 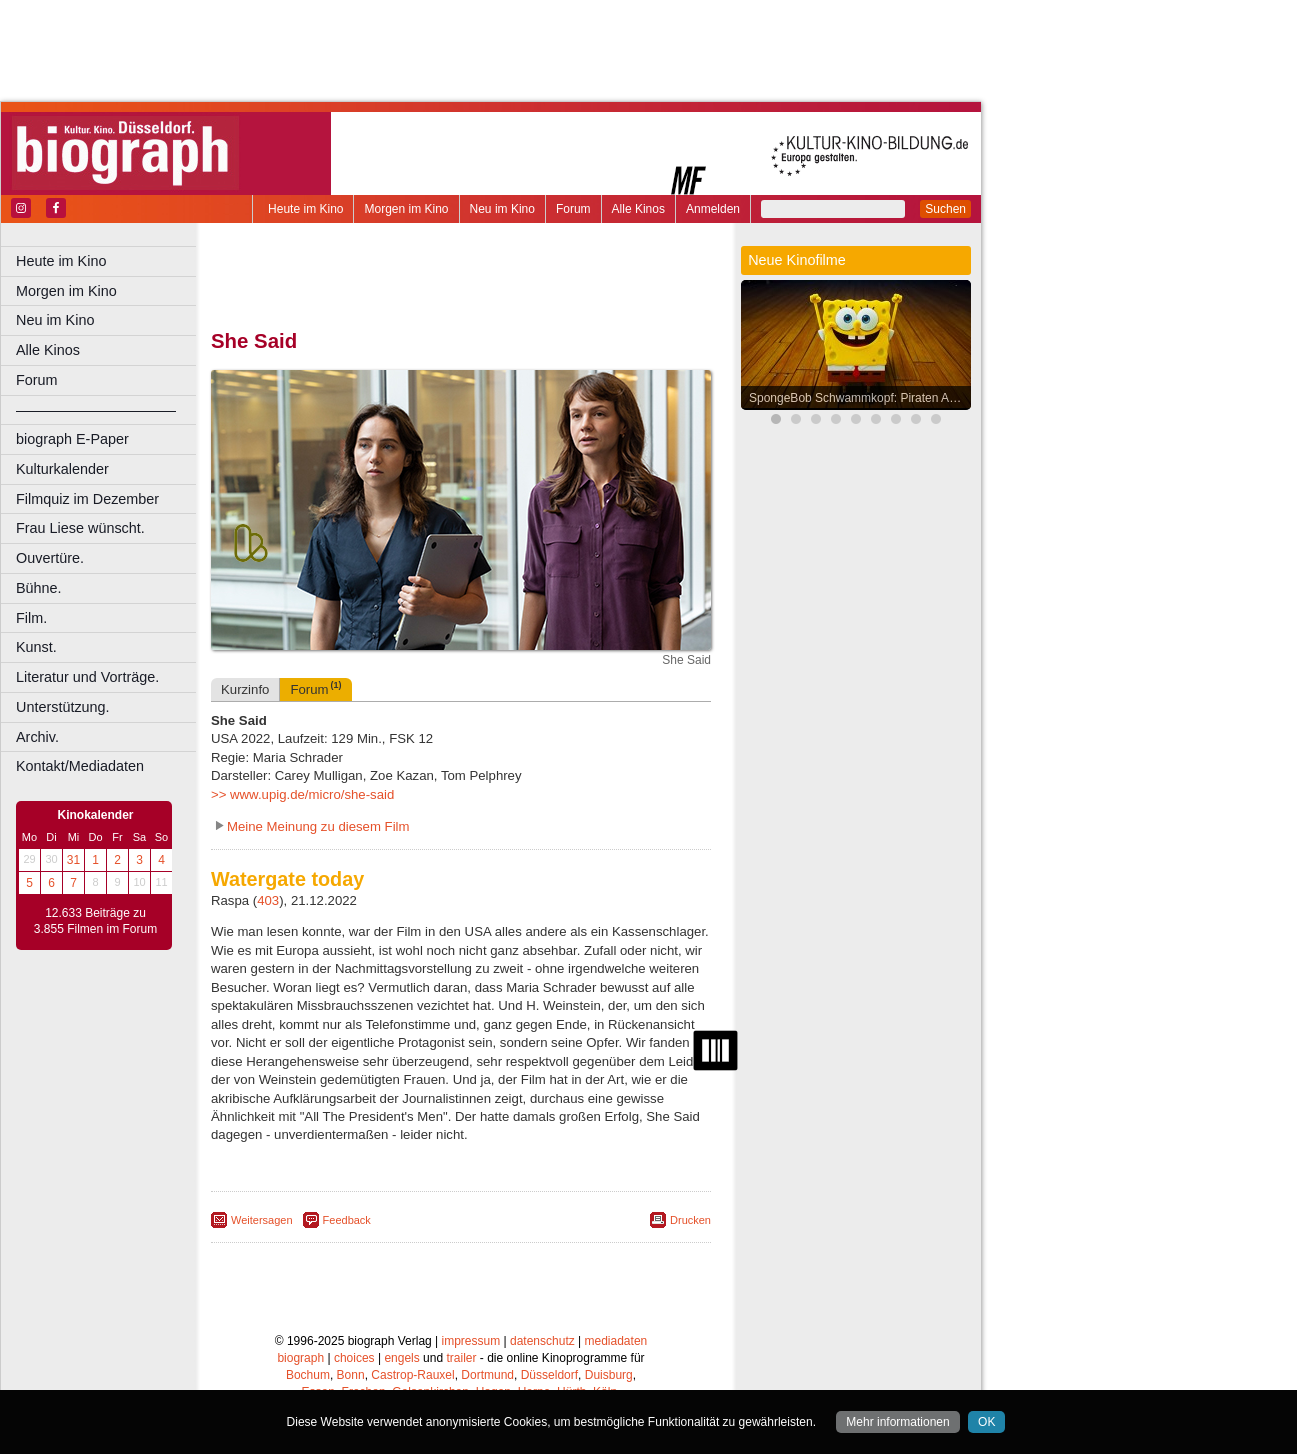 I want to click on visit MetaFilter community website, so click(x=688, y=180).